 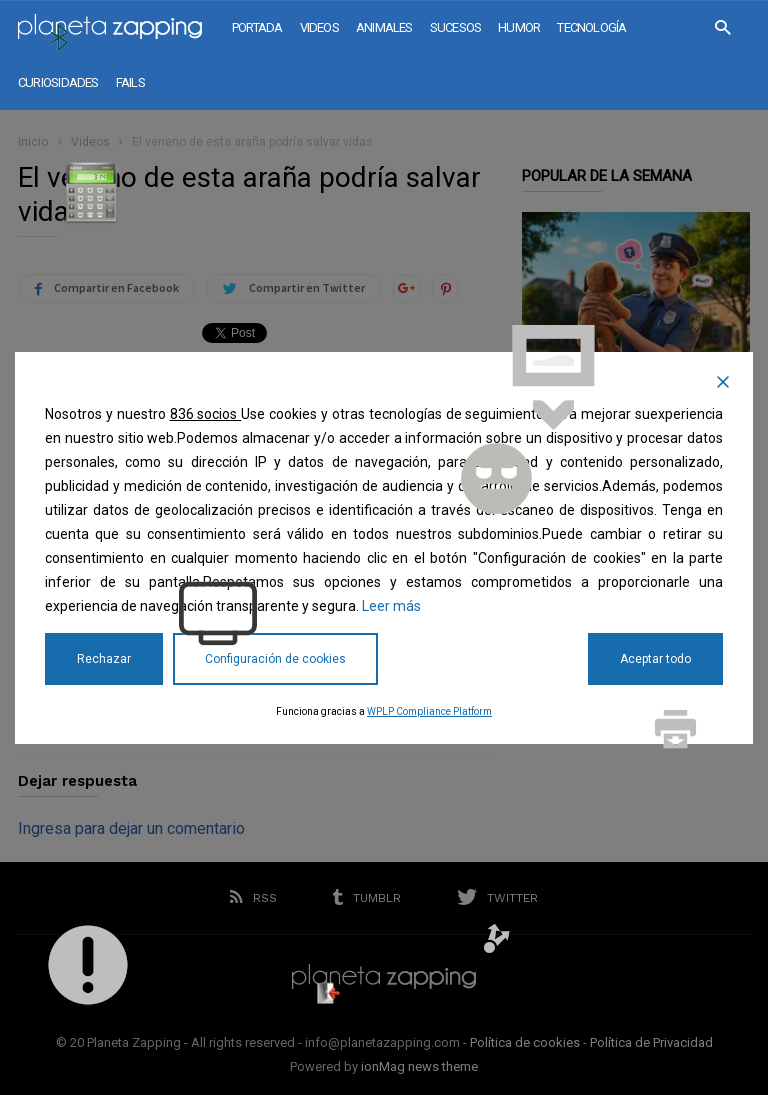 What do you see at coordinates (498, 938) in the screenshot?
I see `share or send content to another app or device` at bounding box center [498, 938].